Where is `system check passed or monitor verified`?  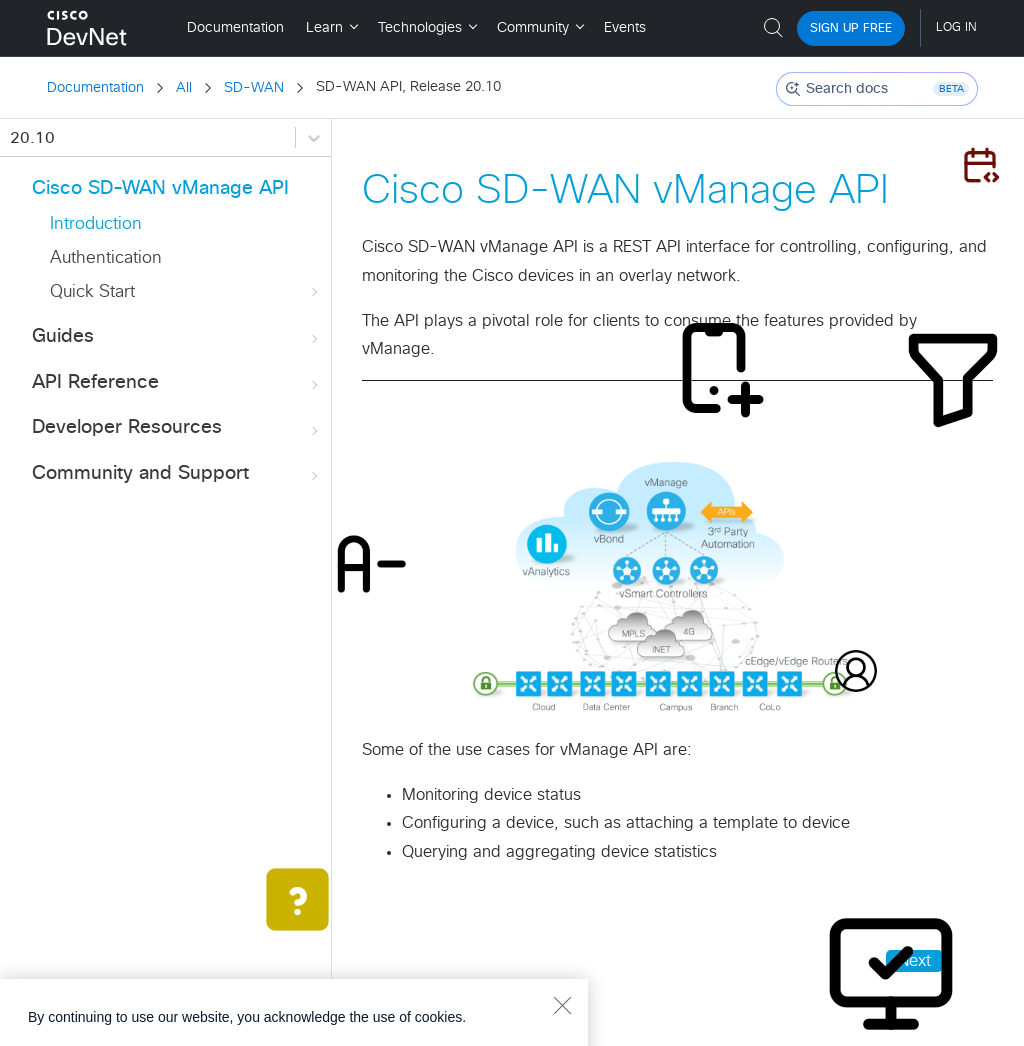
system check passed or monitor verified is located at coordinates (891, 974).